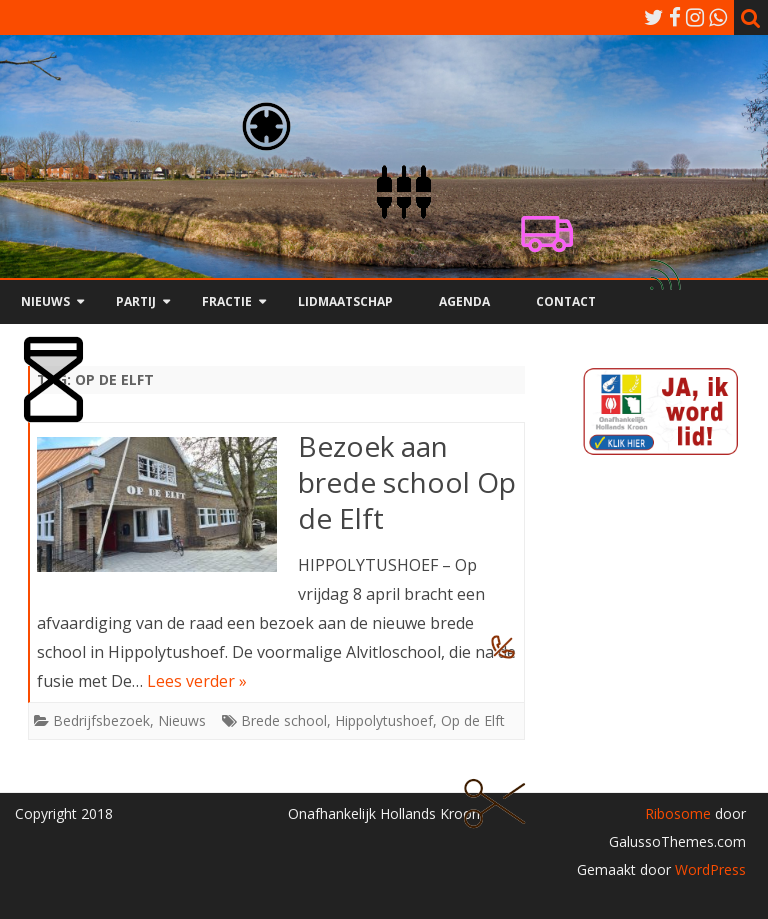 This screenshot has width=768, height=919. What do you see at coordinates (404, 192) in the screenshot?
I see `configure audio/video input settings` at bounding box center [404, 192].